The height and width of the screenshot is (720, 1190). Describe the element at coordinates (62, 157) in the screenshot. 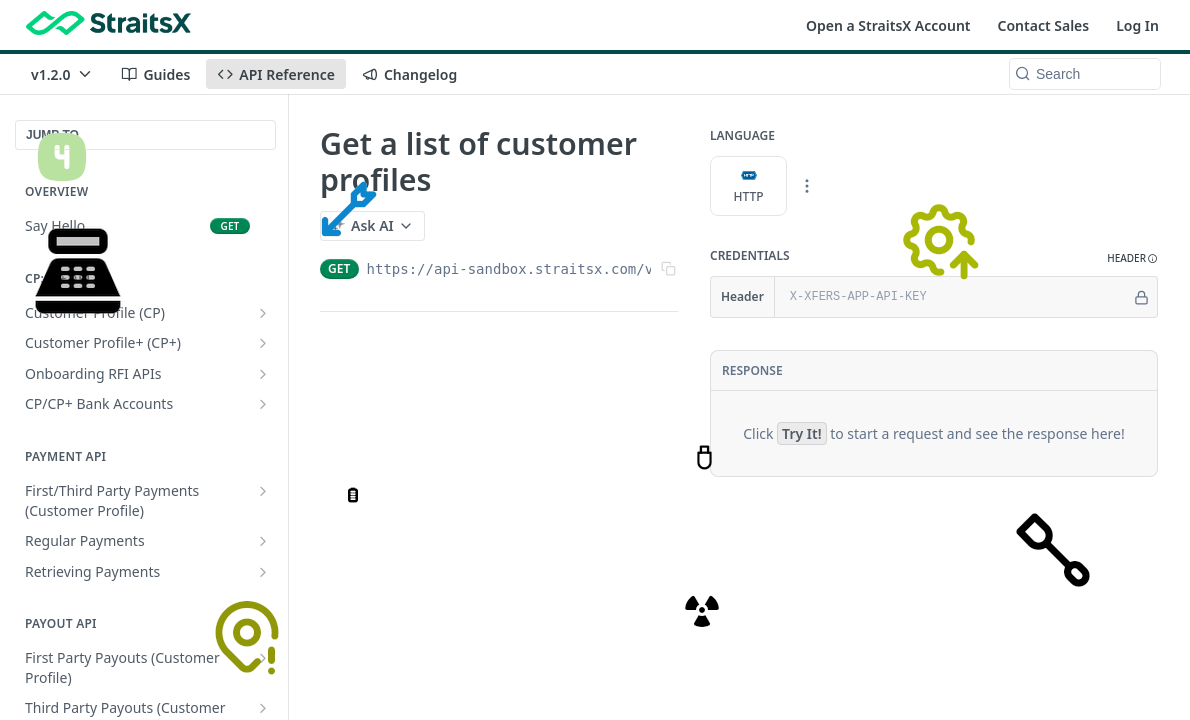

I see `indicates step 4 in a multi-step process` at that location.